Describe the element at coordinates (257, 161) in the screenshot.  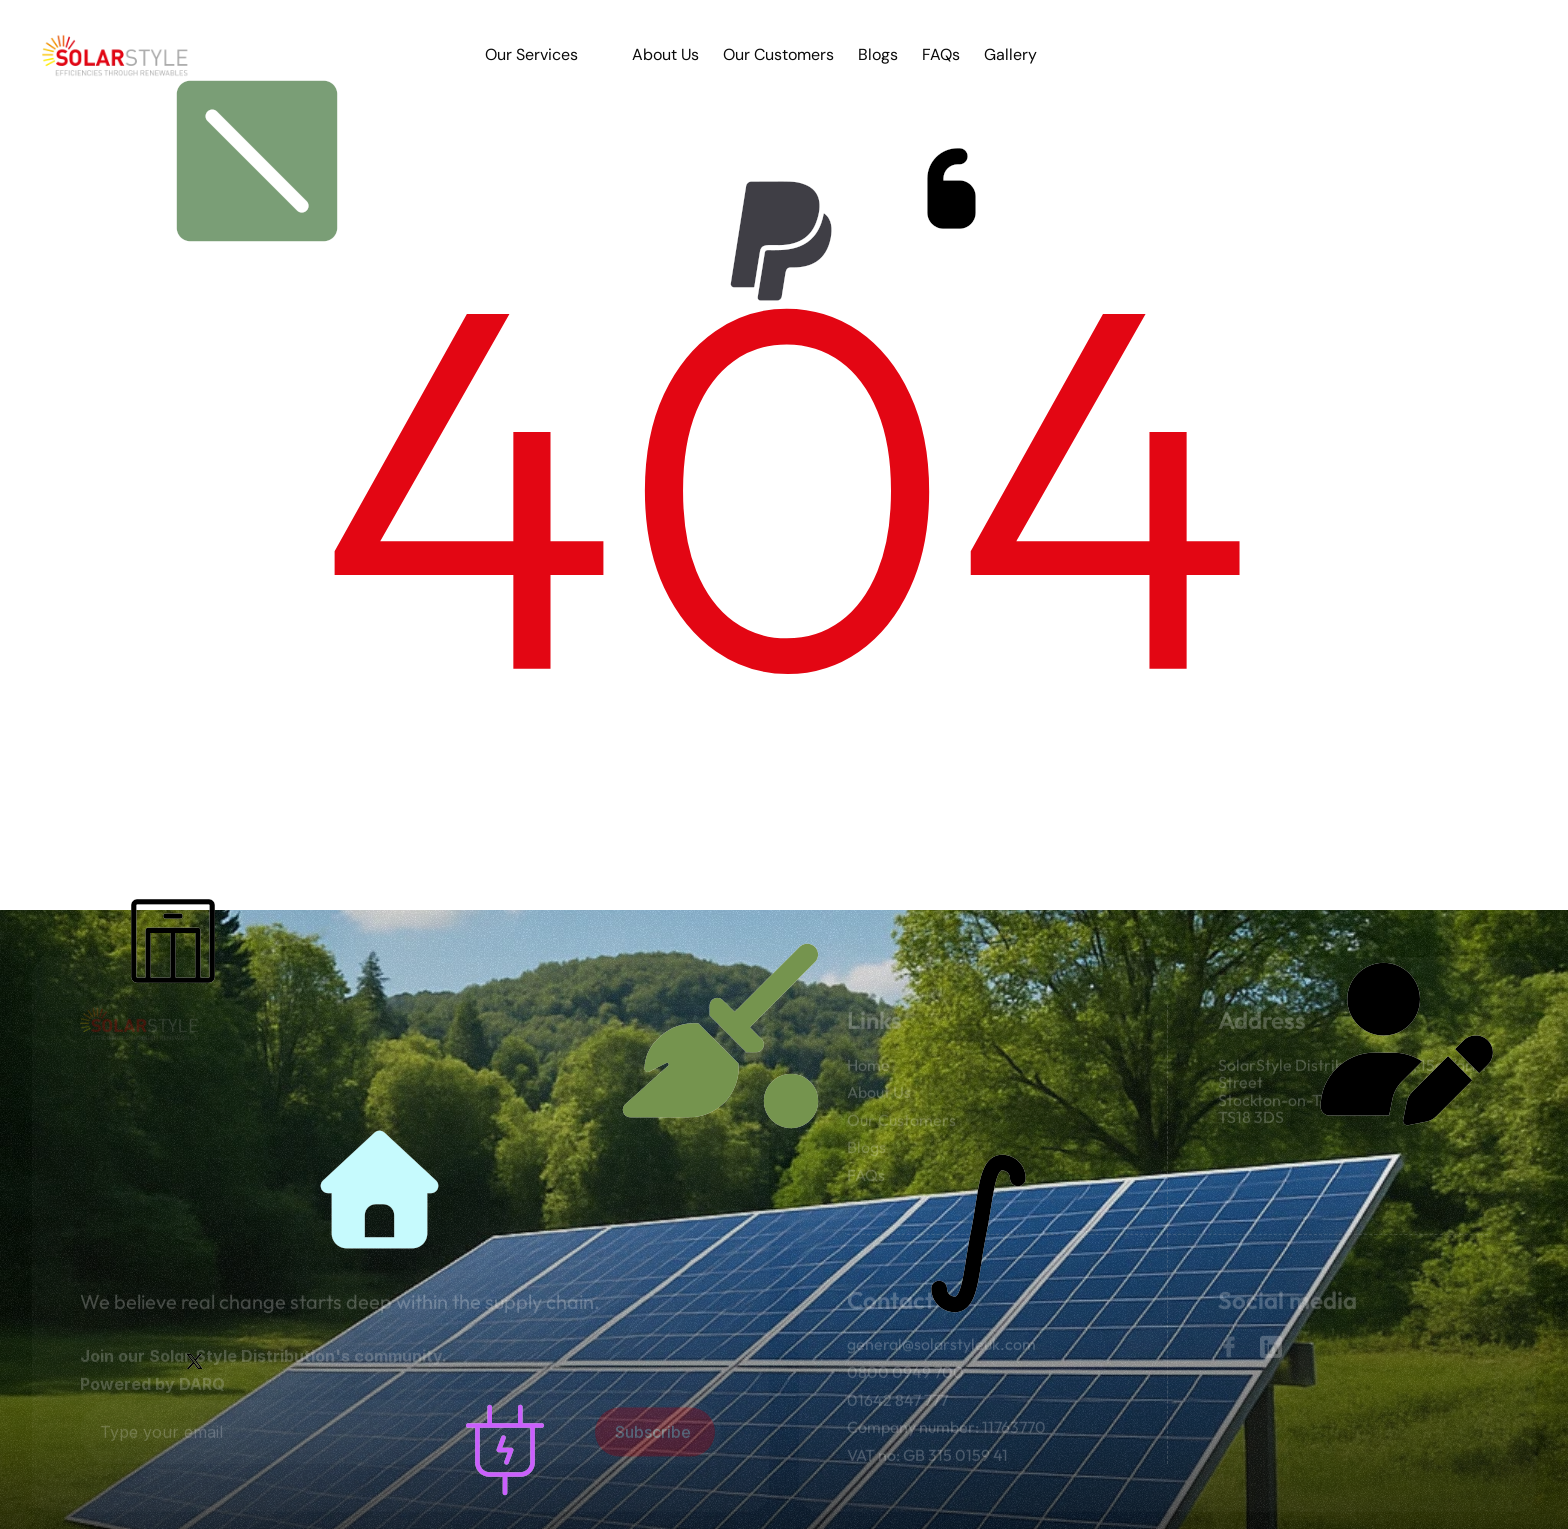
I see `placeholder for missing or unavailable image content` at that location.